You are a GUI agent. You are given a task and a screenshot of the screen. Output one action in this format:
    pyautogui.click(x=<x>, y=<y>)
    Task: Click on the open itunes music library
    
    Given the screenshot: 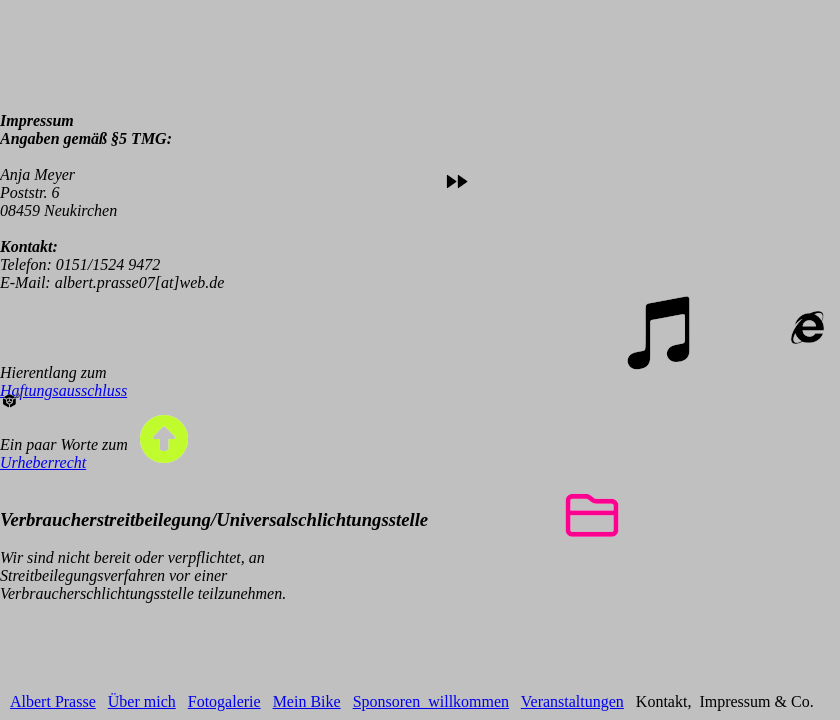 What is the action you would take?
    pyautogui.click(x=658, y=332)
    